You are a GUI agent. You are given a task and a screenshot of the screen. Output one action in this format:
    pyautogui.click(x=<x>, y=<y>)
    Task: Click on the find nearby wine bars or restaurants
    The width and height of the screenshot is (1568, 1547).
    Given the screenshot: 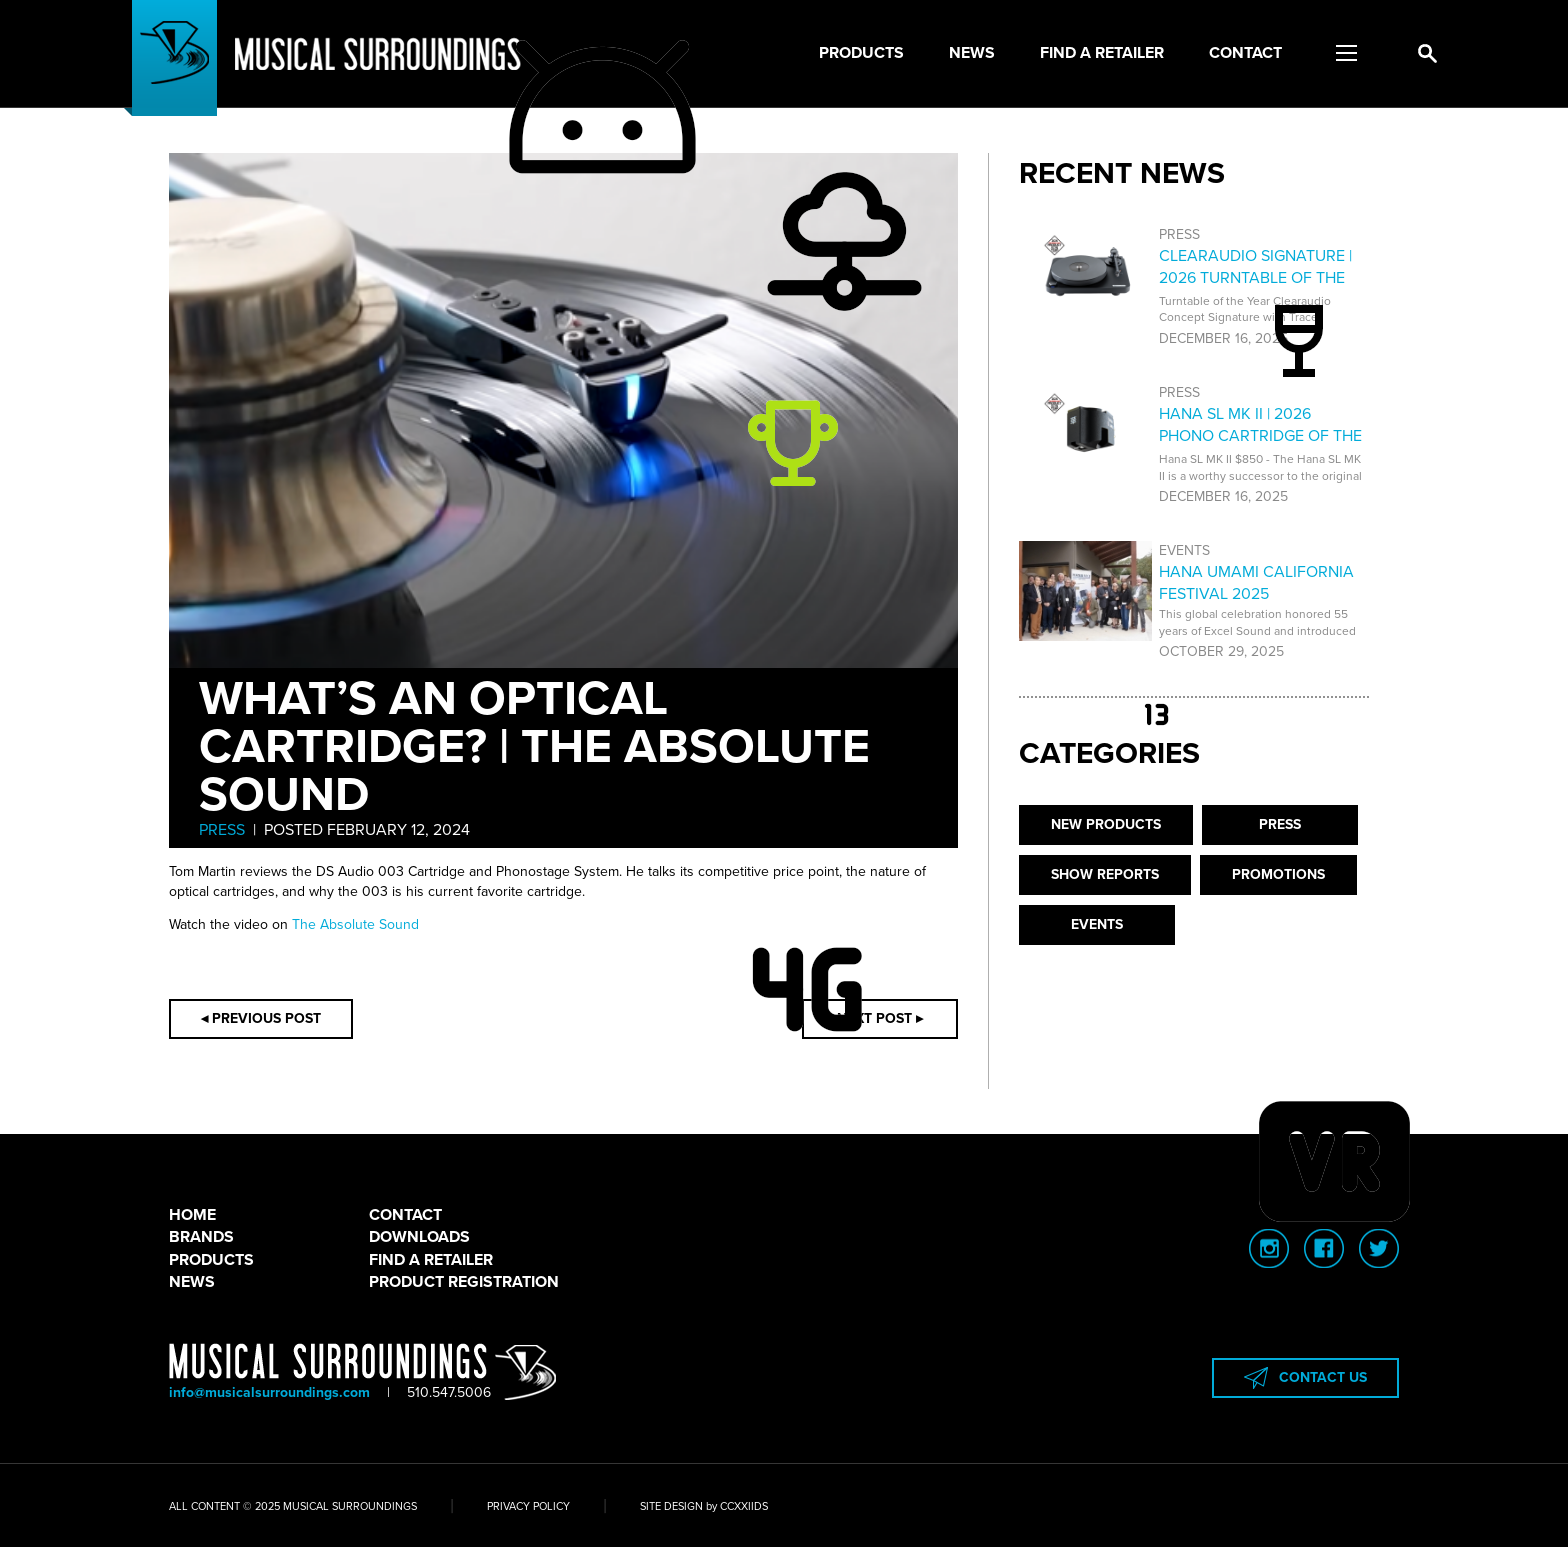 What is the action you would take?
    pyautogui.click(x=1299, y=341)
    